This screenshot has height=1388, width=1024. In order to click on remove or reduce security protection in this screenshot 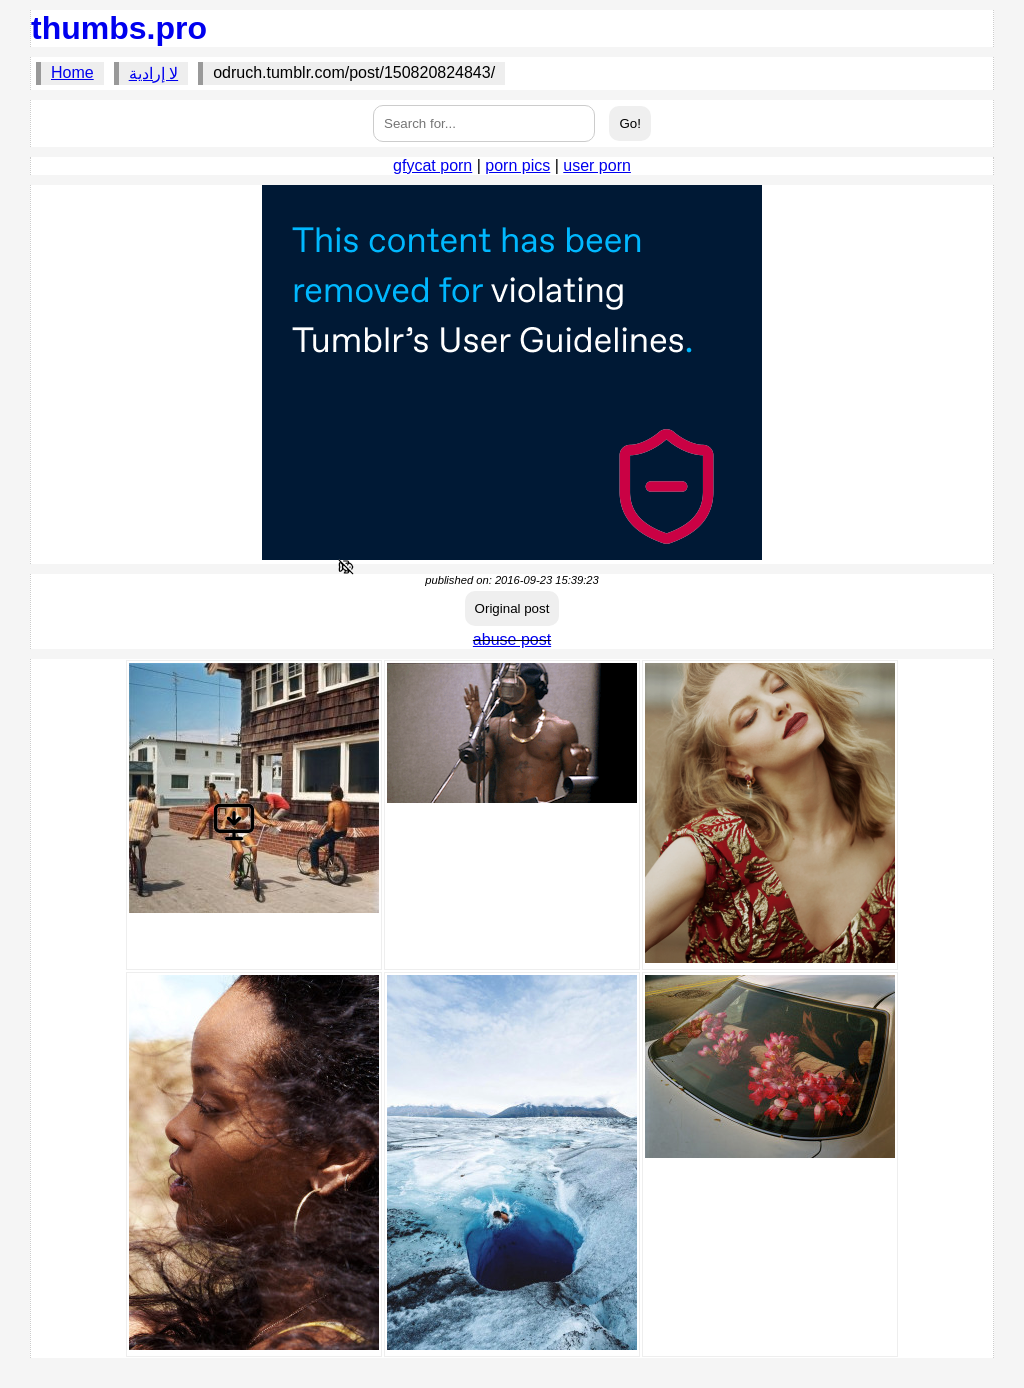, I will do `click(666, 486)`.